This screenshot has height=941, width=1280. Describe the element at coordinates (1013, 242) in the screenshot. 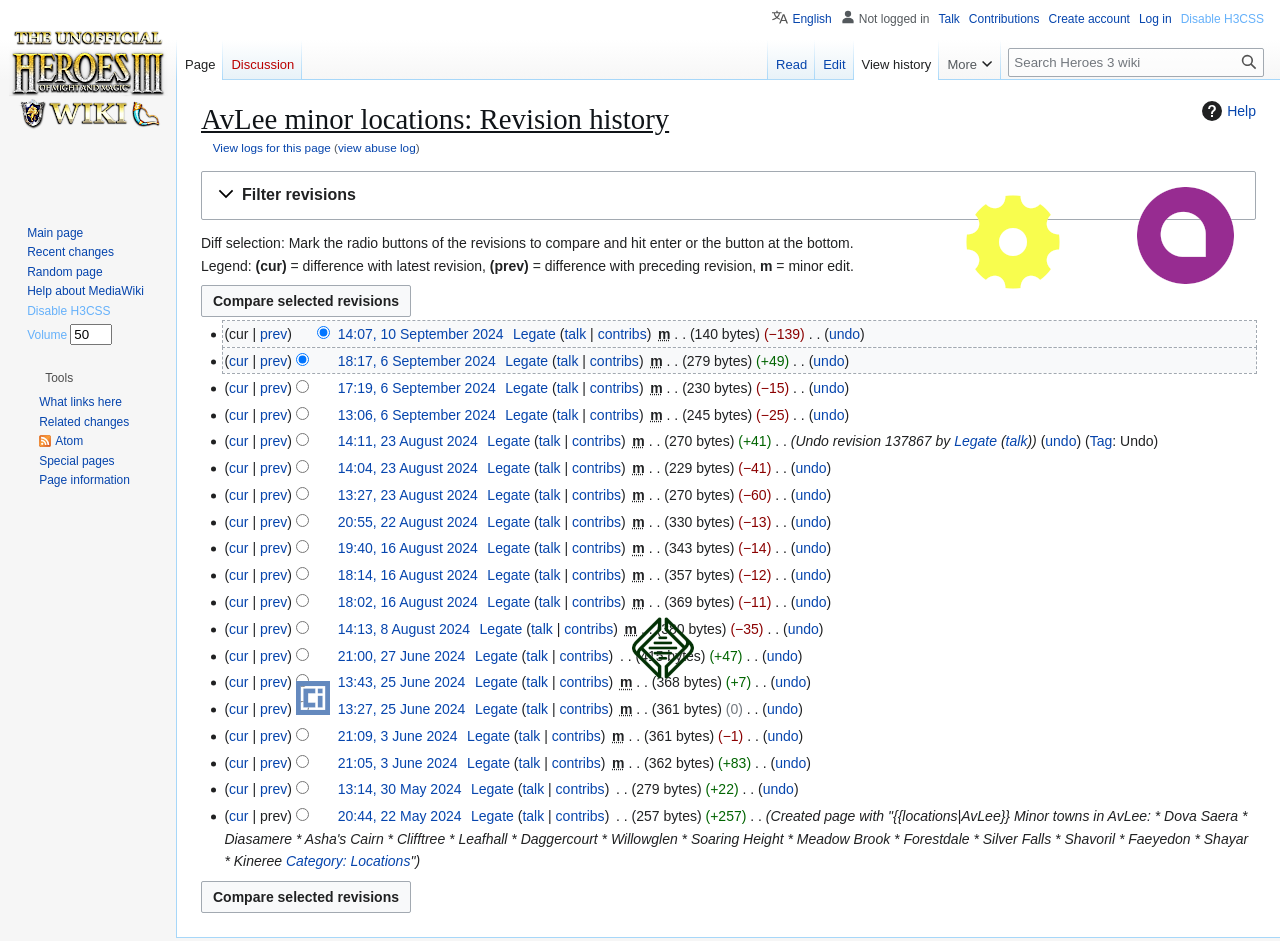

I see `access settings or preferences` at that location.